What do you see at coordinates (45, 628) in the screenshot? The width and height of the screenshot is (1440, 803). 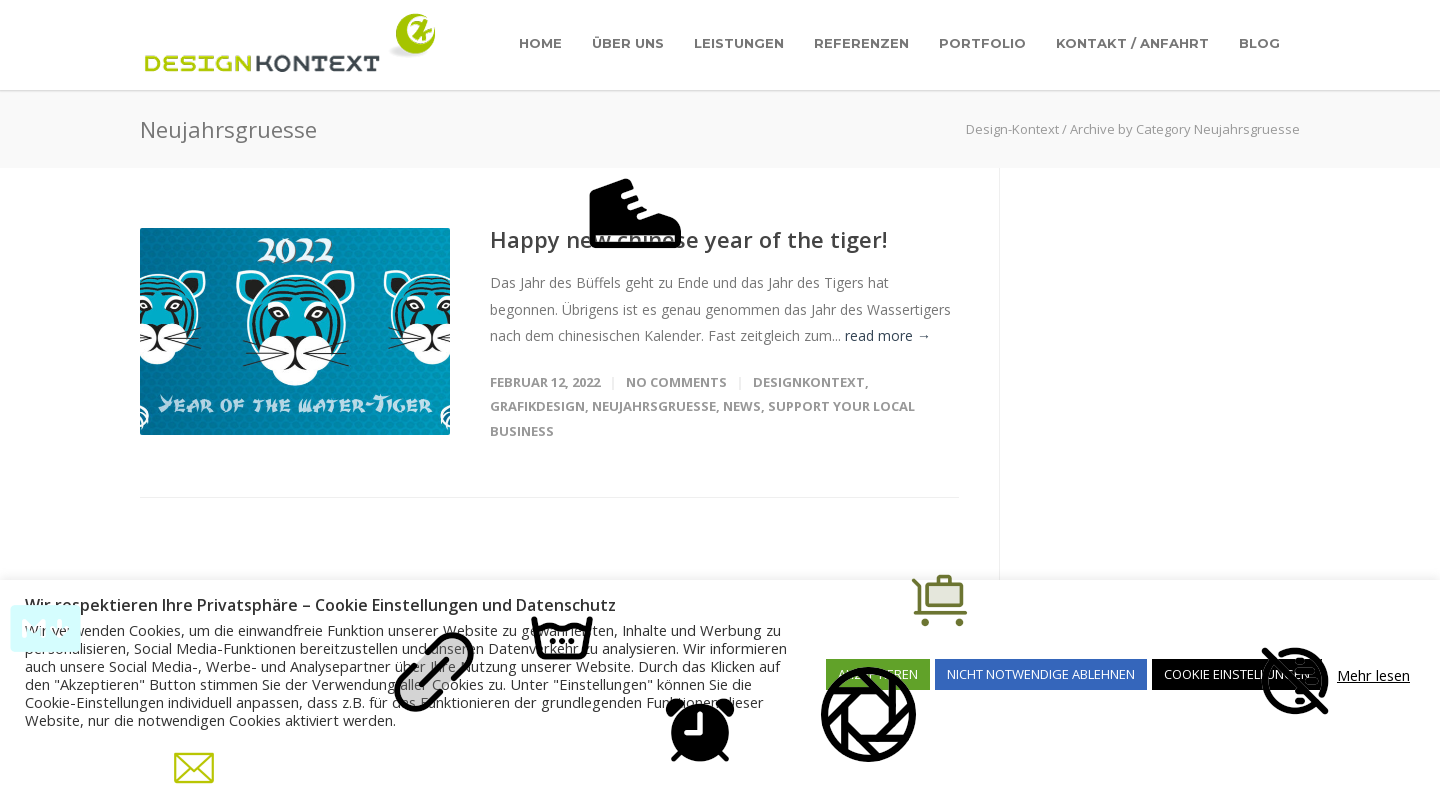 I see `indicates markdown formatting is supported` at bounding box center [45, 628].